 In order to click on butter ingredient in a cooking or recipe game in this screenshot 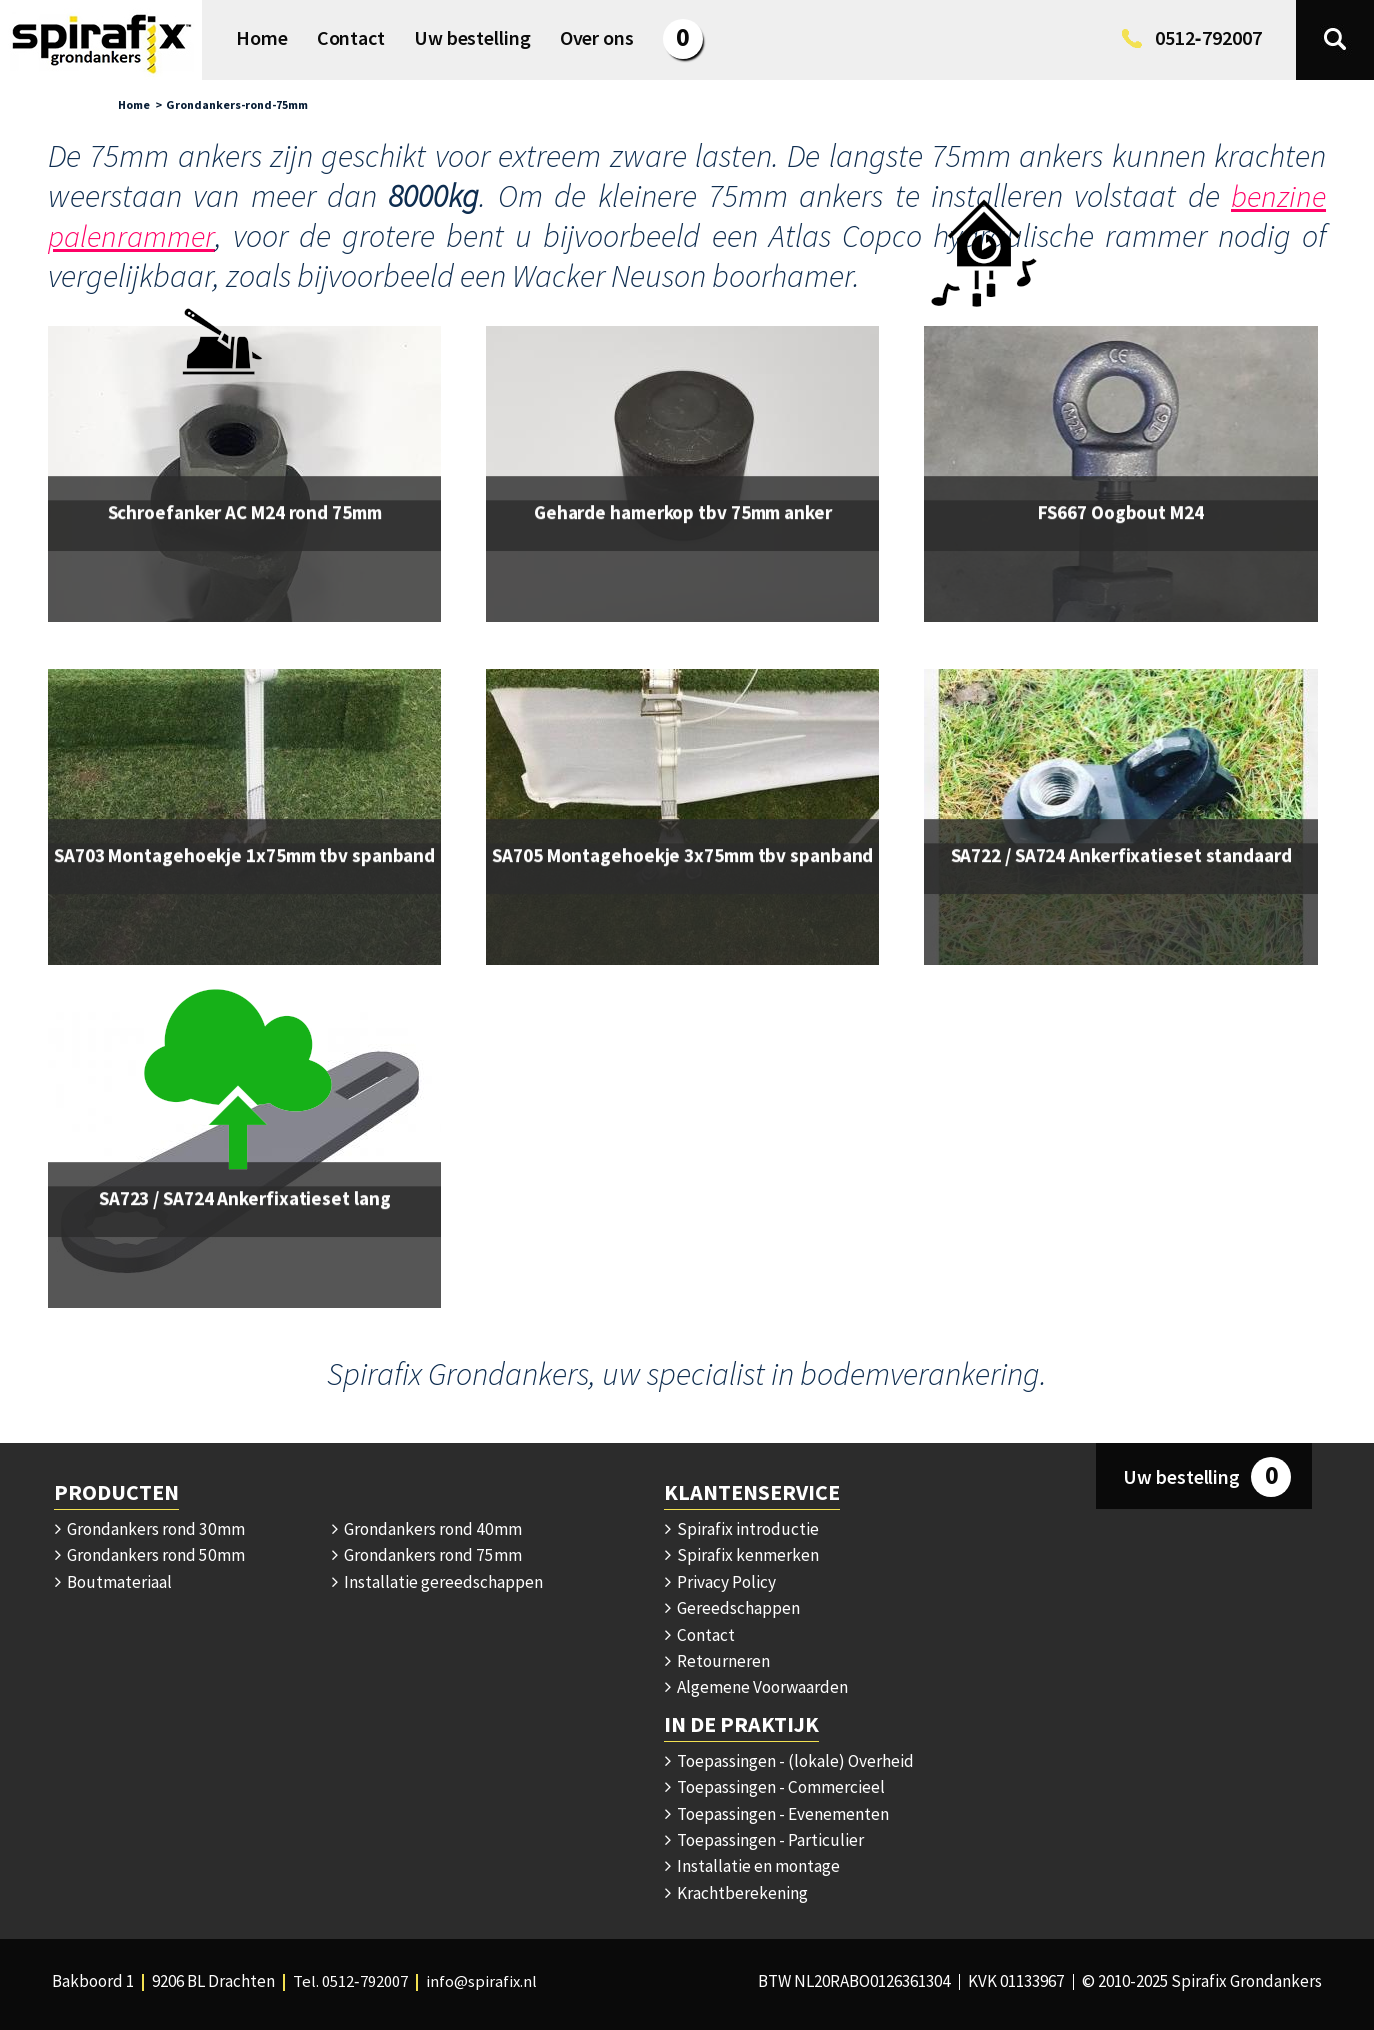, I will do `click(222, 341)`.